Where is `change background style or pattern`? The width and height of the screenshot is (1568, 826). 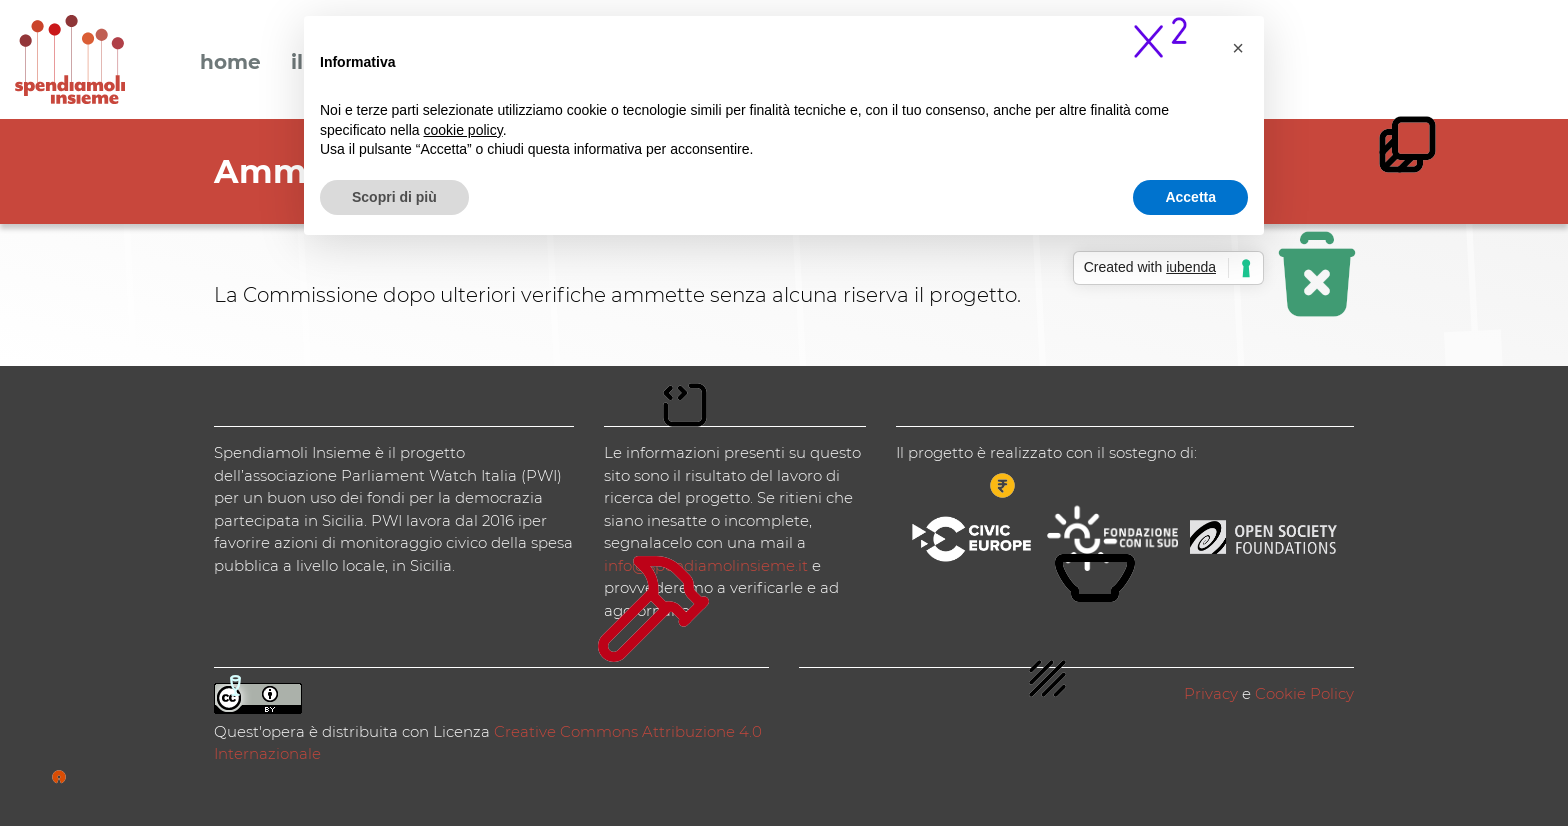 change background style or pattern is located at coordinates (1047, 678).